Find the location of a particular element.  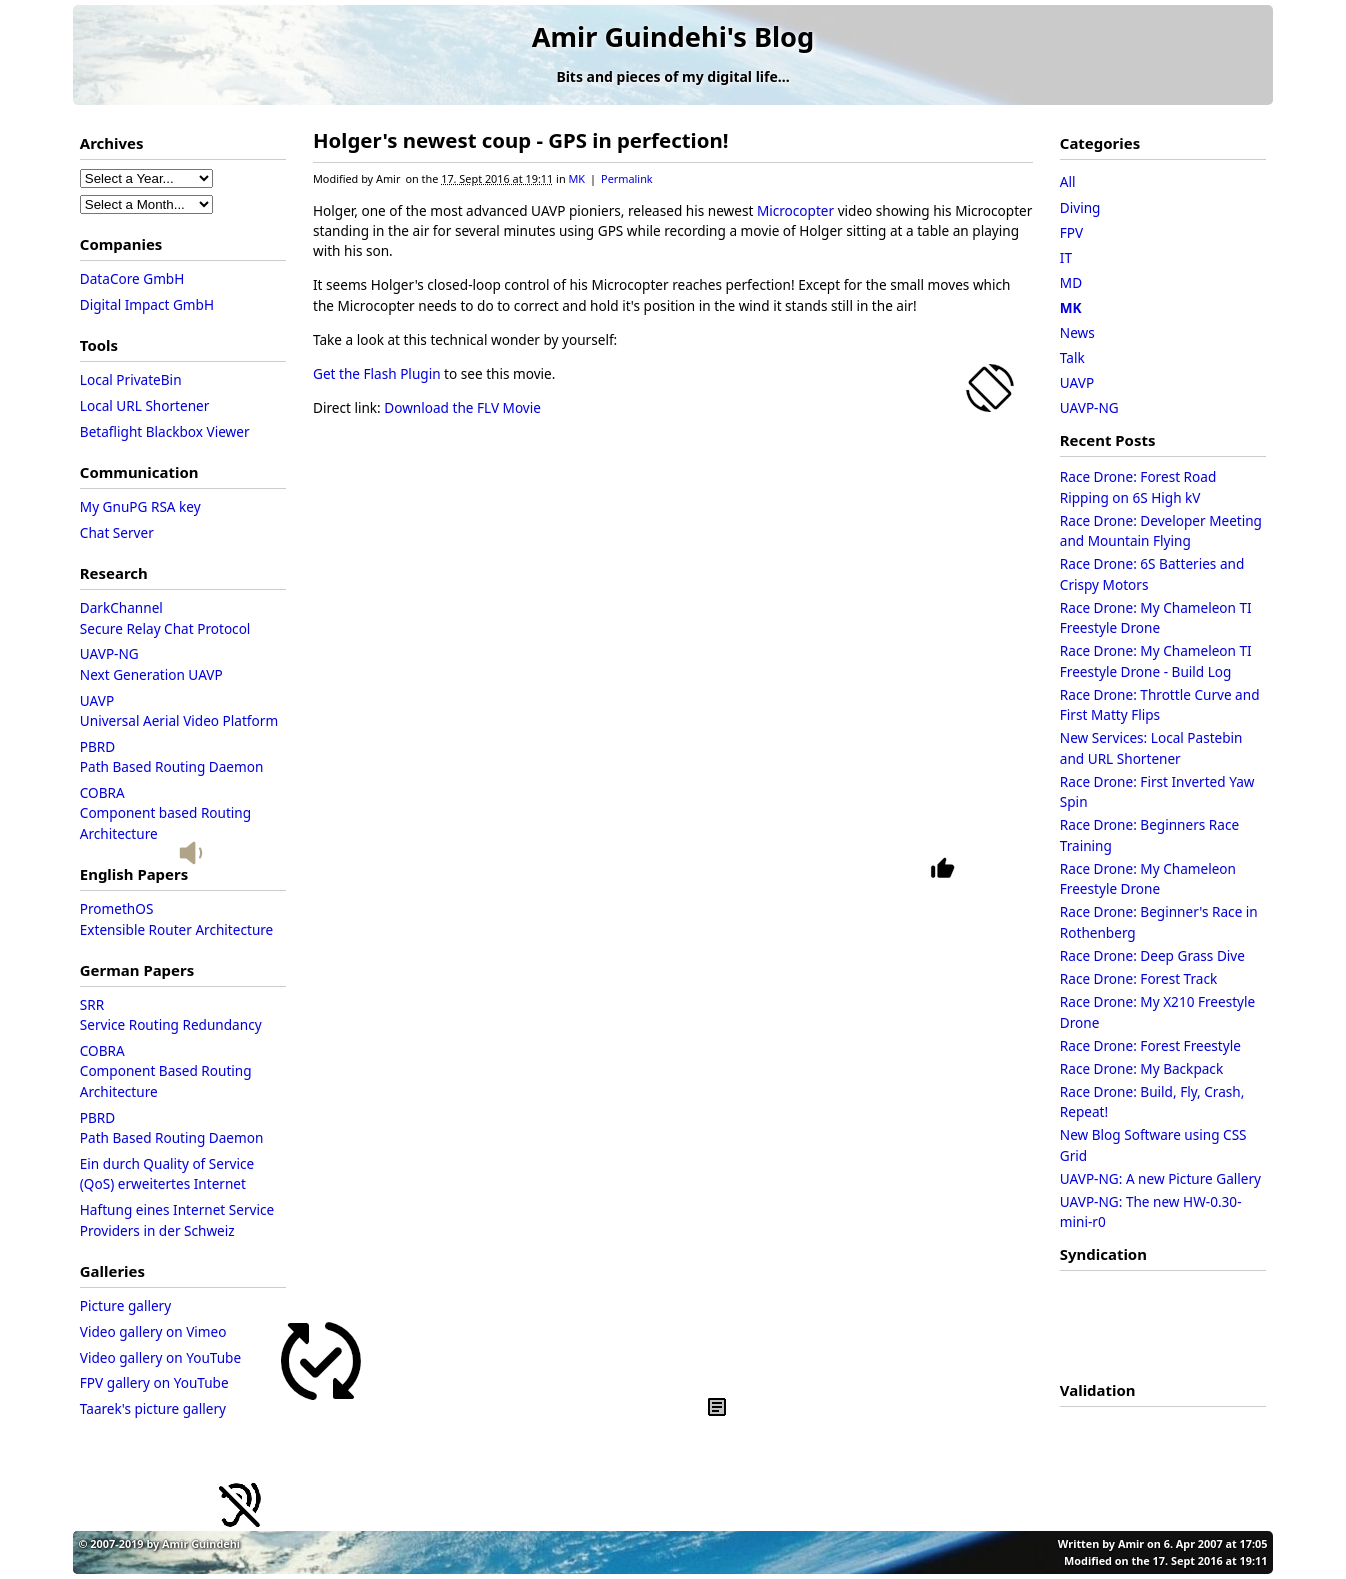

adjust volume to low level is located at coordinates (191, 853).